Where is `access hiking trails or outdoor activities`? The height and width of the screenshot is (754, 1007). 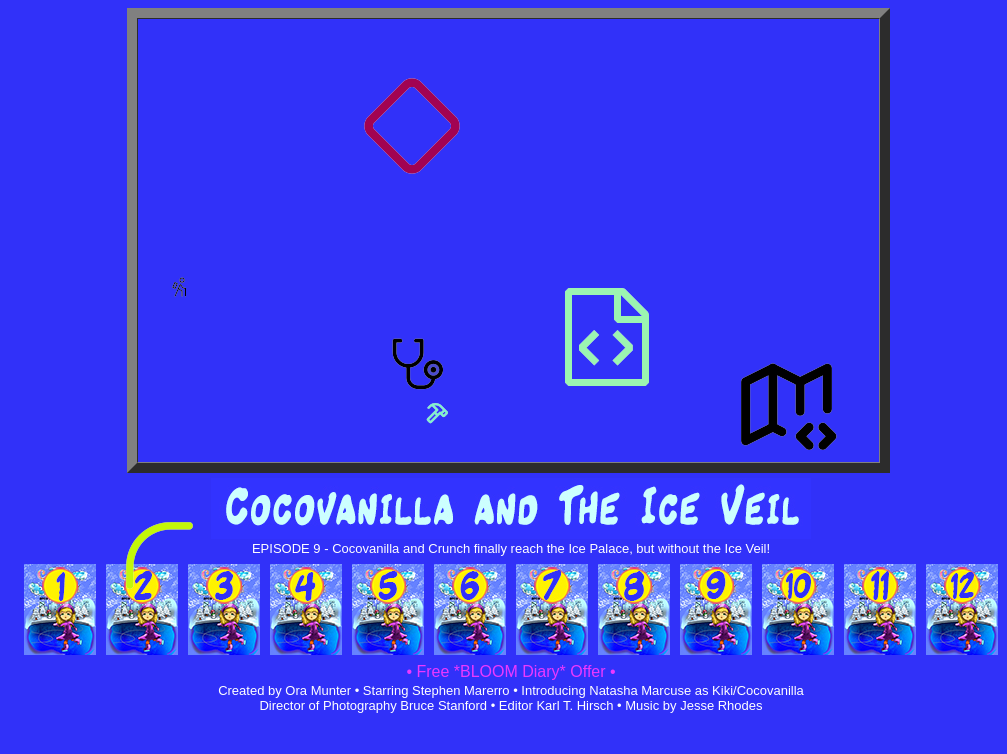 access hiking trails or outdoor activities is located at coordinates (180, 287).